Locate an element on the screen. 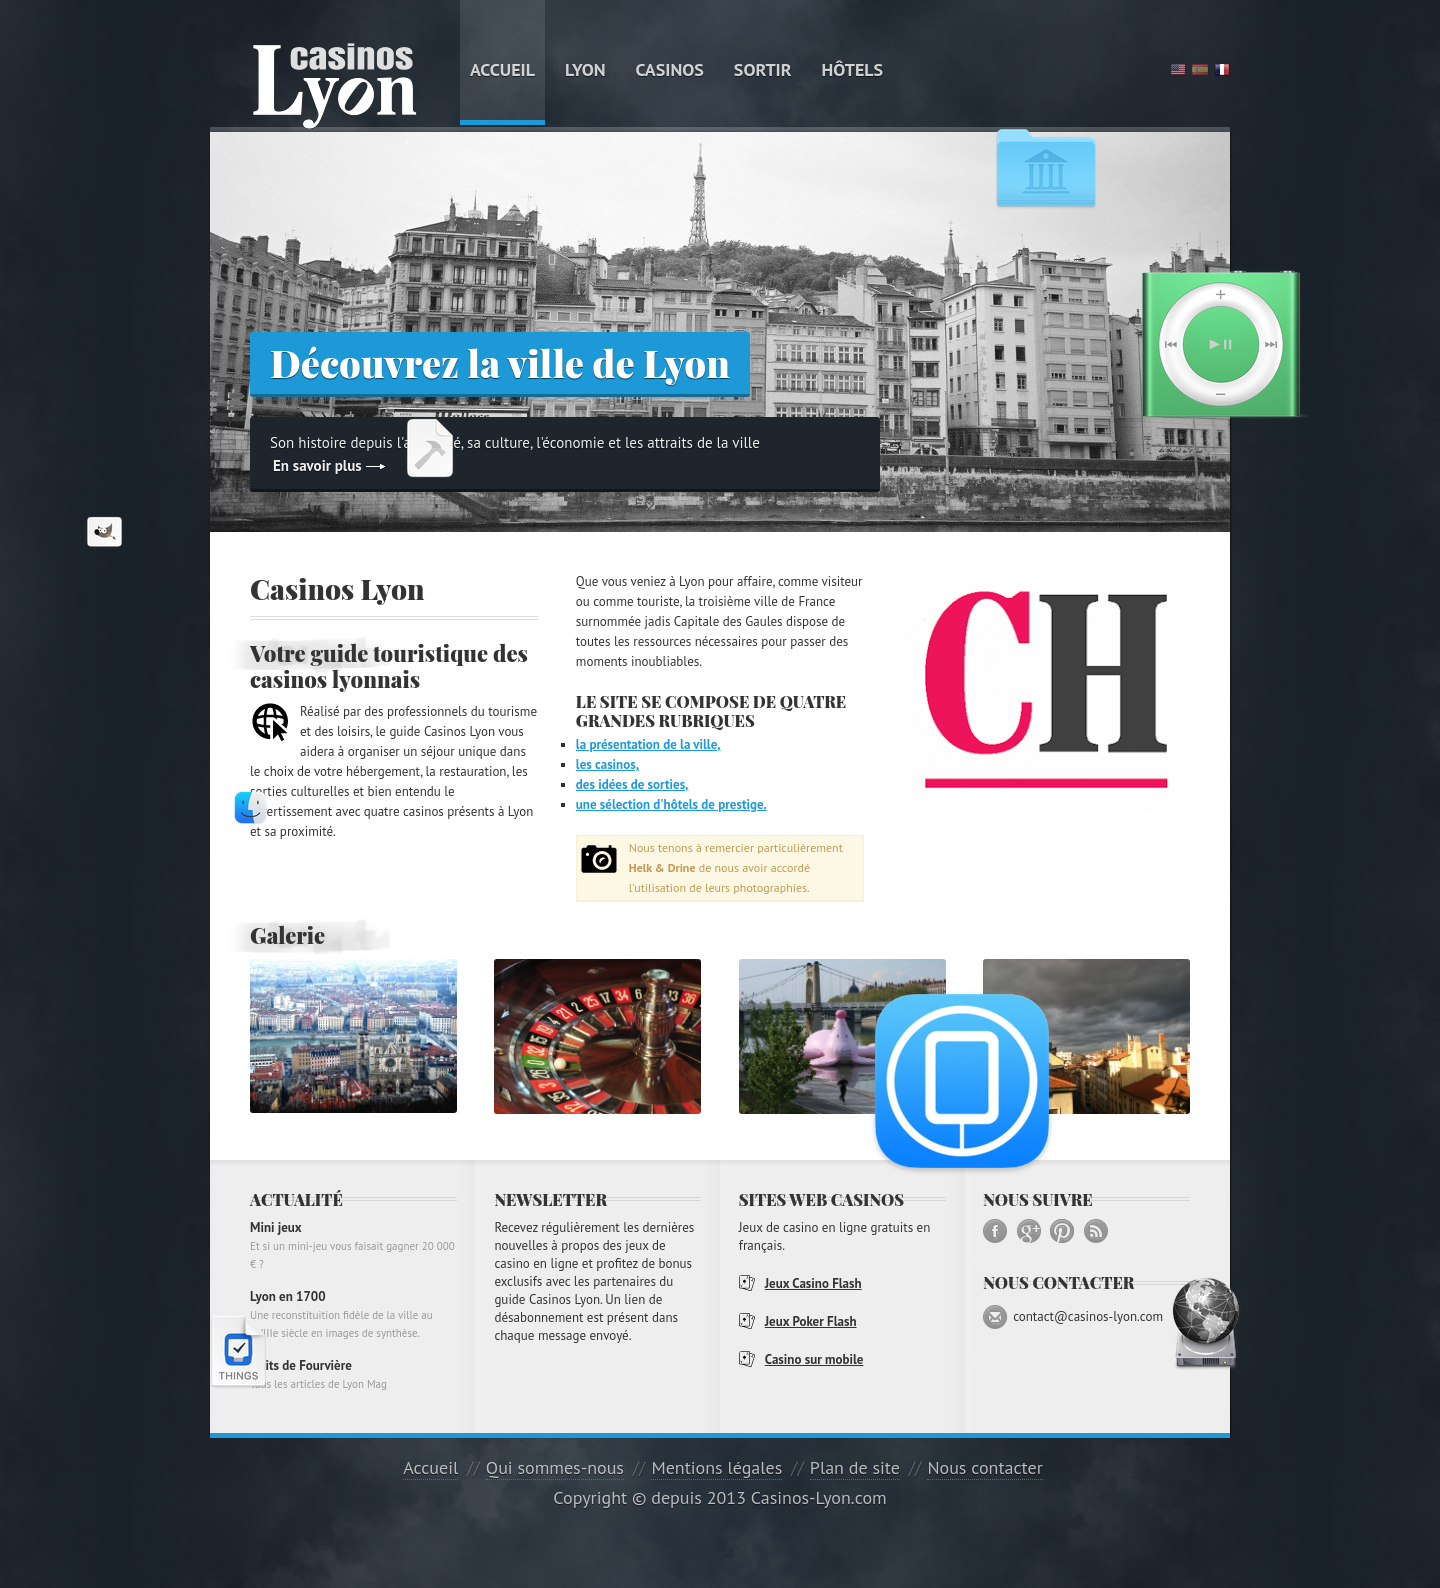  things 3 database file or backup is located at coordinates (238, 1350).